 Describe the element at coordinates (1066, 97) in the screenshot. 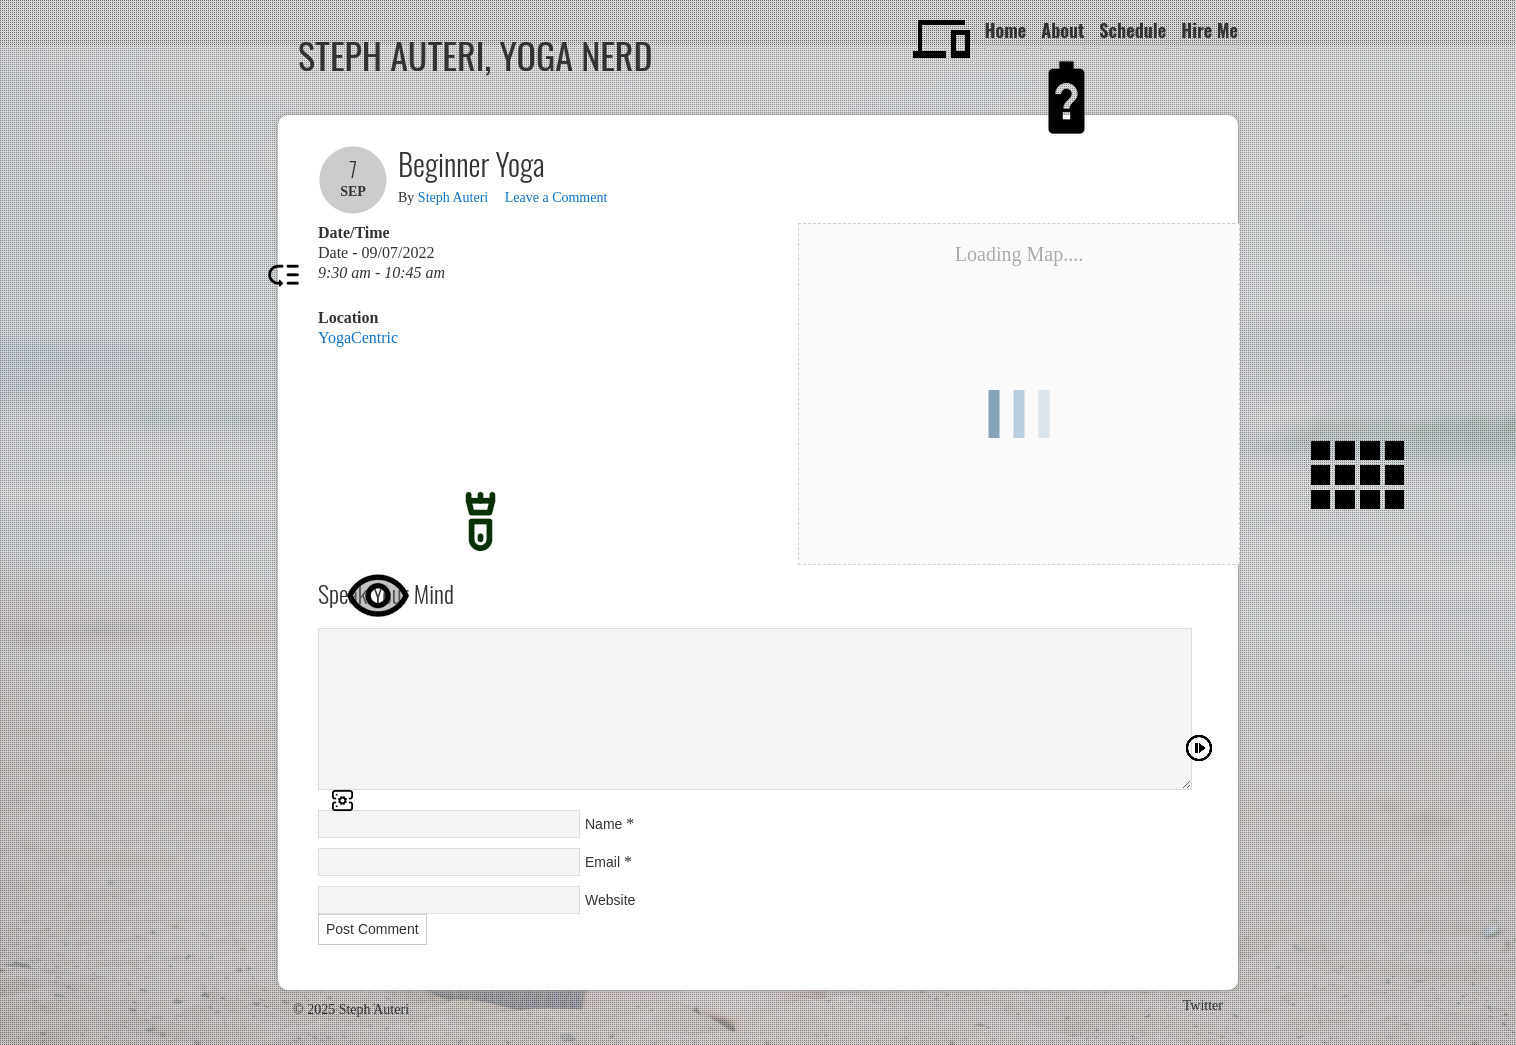

I see `indicates battery status is unknown or cannot be detected` at that location.